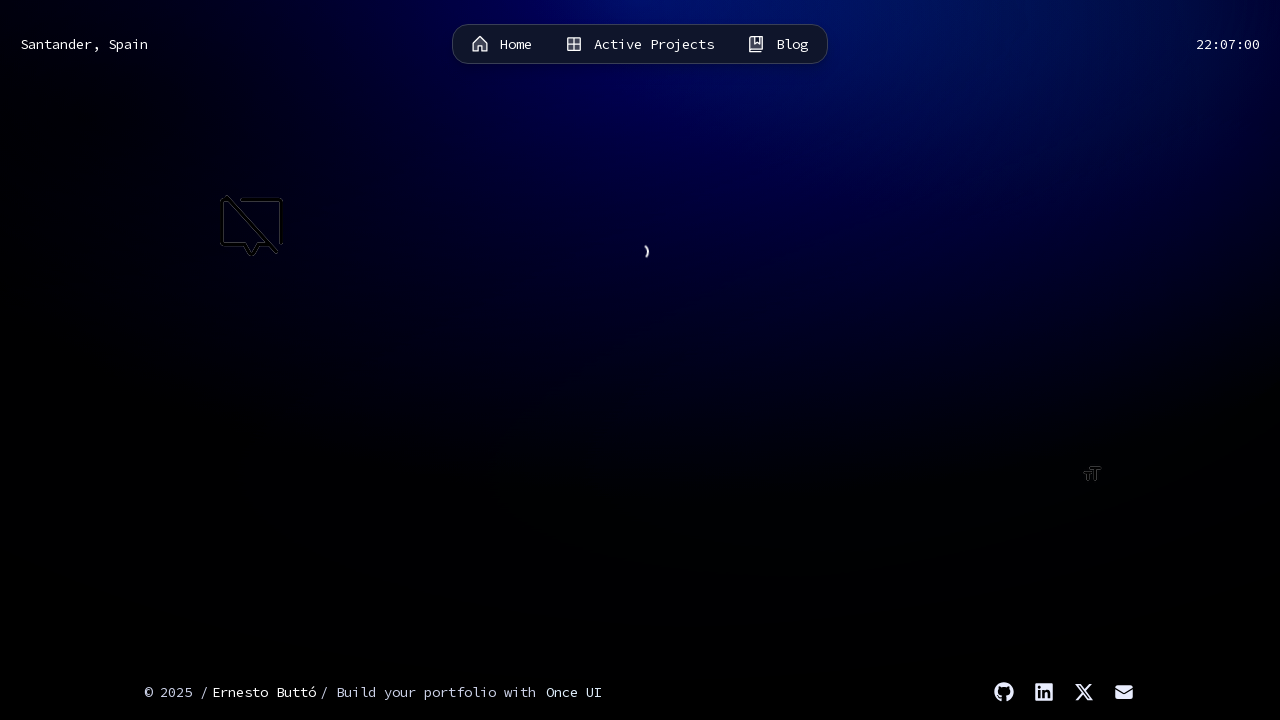  I want to click on adjust text size settings, so click(1092, 474).